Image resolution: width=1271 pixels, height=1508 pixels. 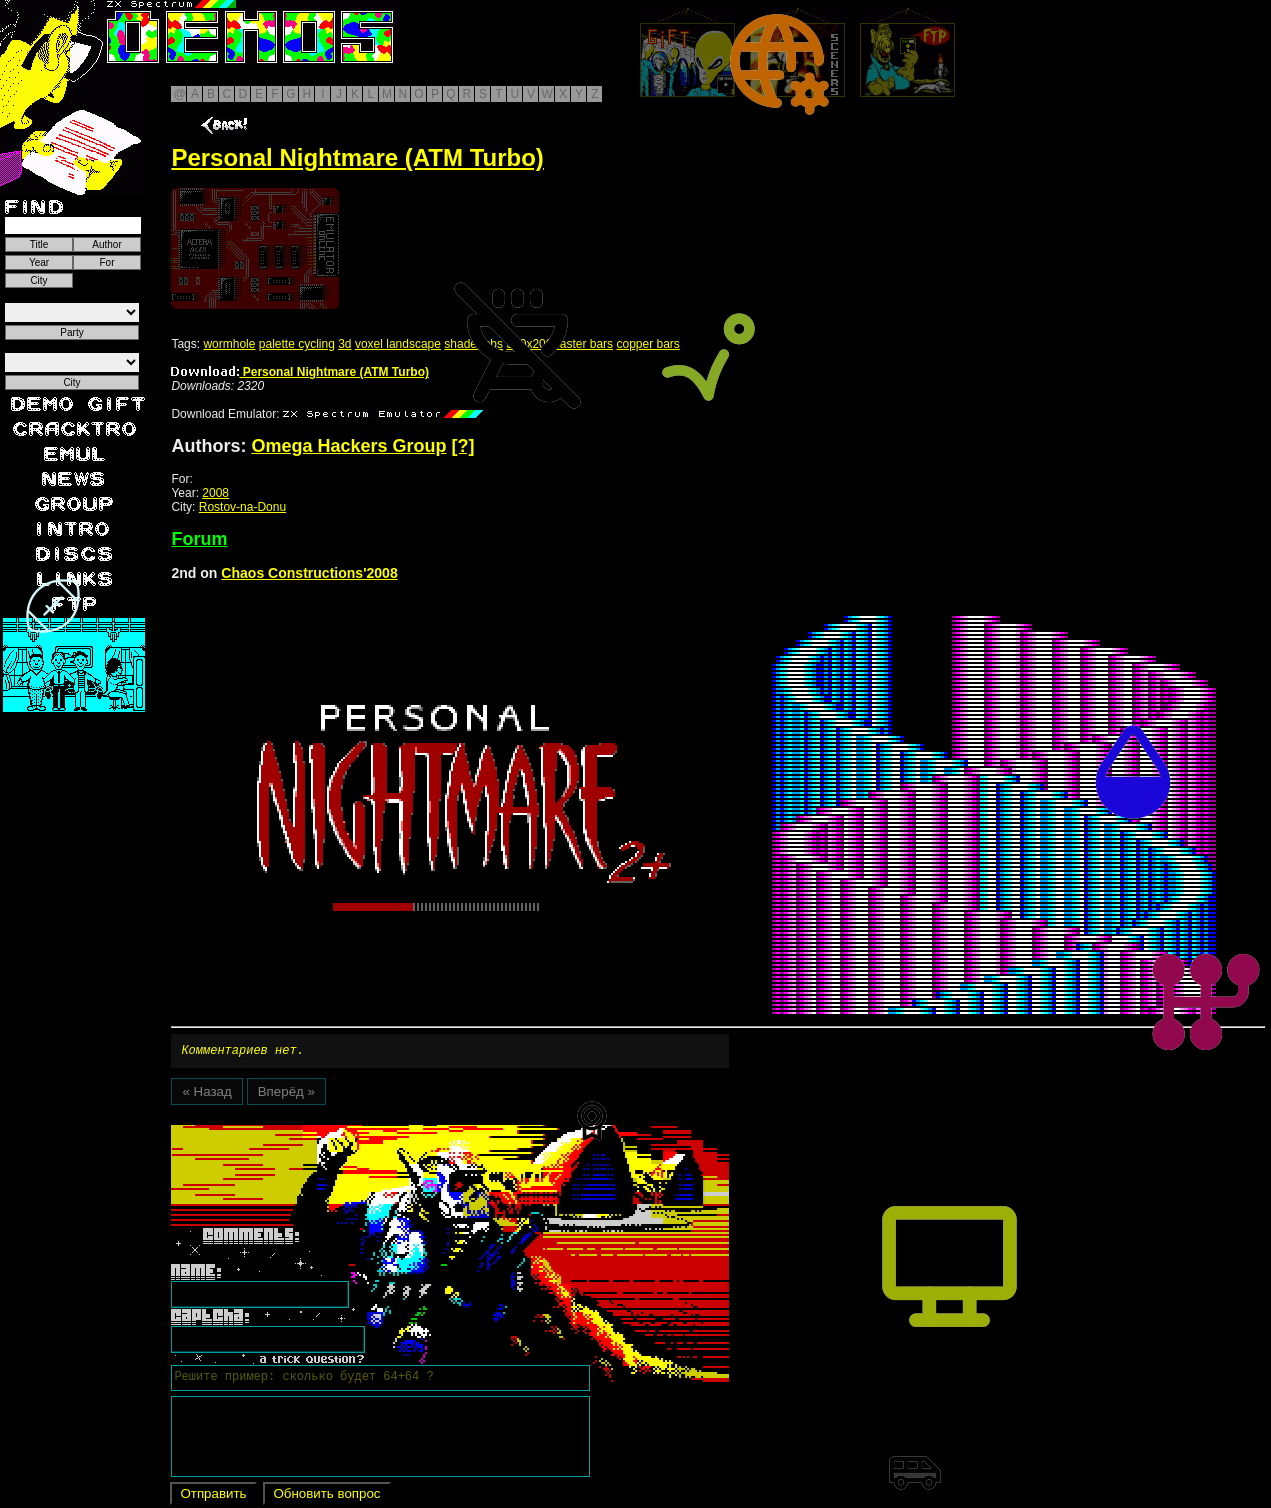 What do you see at coordinates (1206, 1002) in the screenshot?
I see `indicates manual transmission or gear settings` at bounding box center [1206, 1002].